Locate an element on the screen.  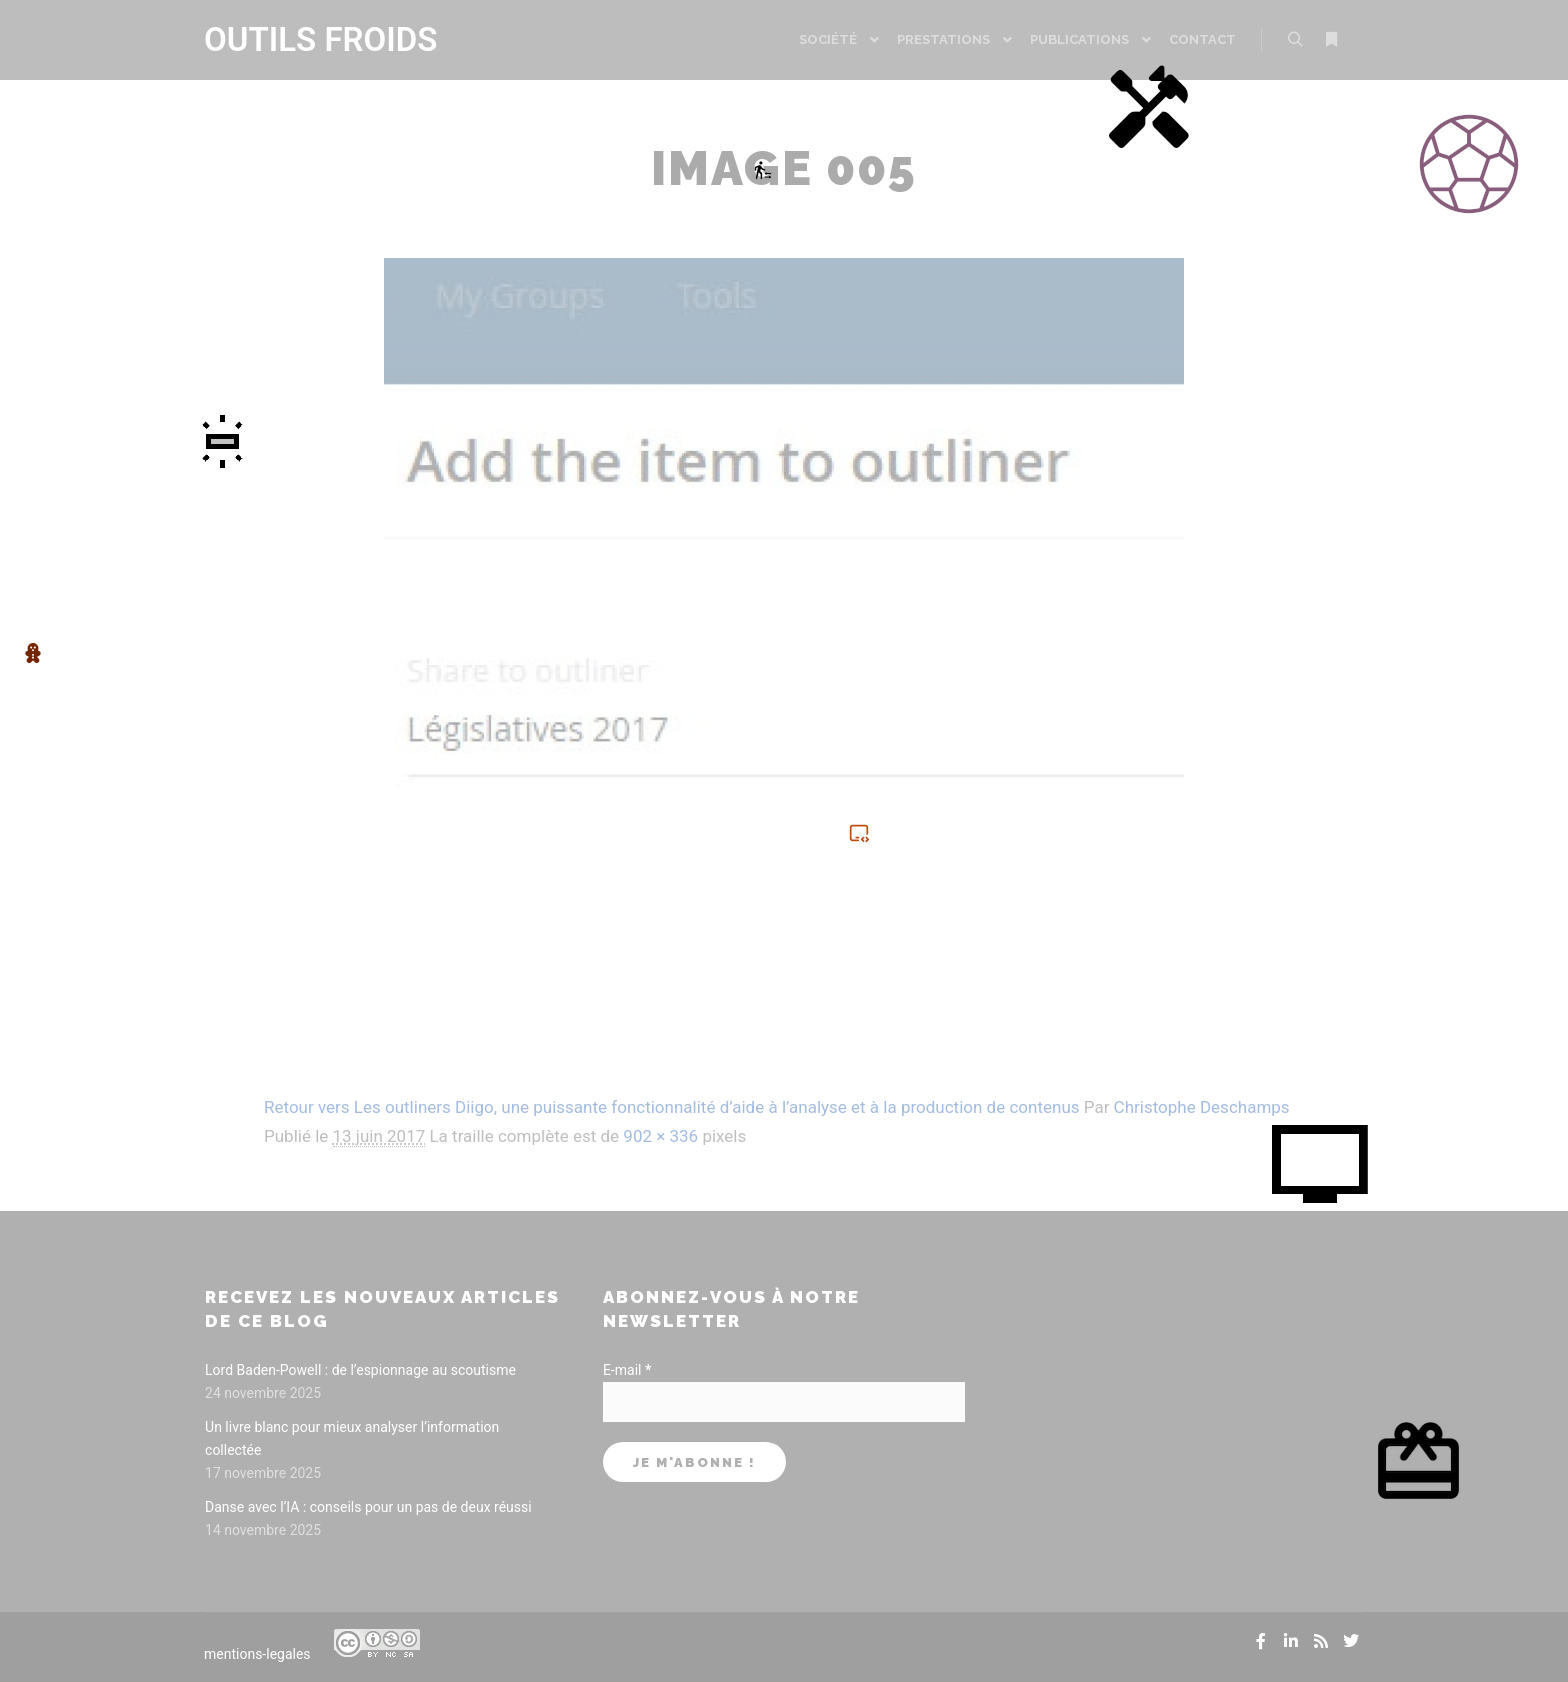
open code editor on tablet device is located at coordinates (859, 833).